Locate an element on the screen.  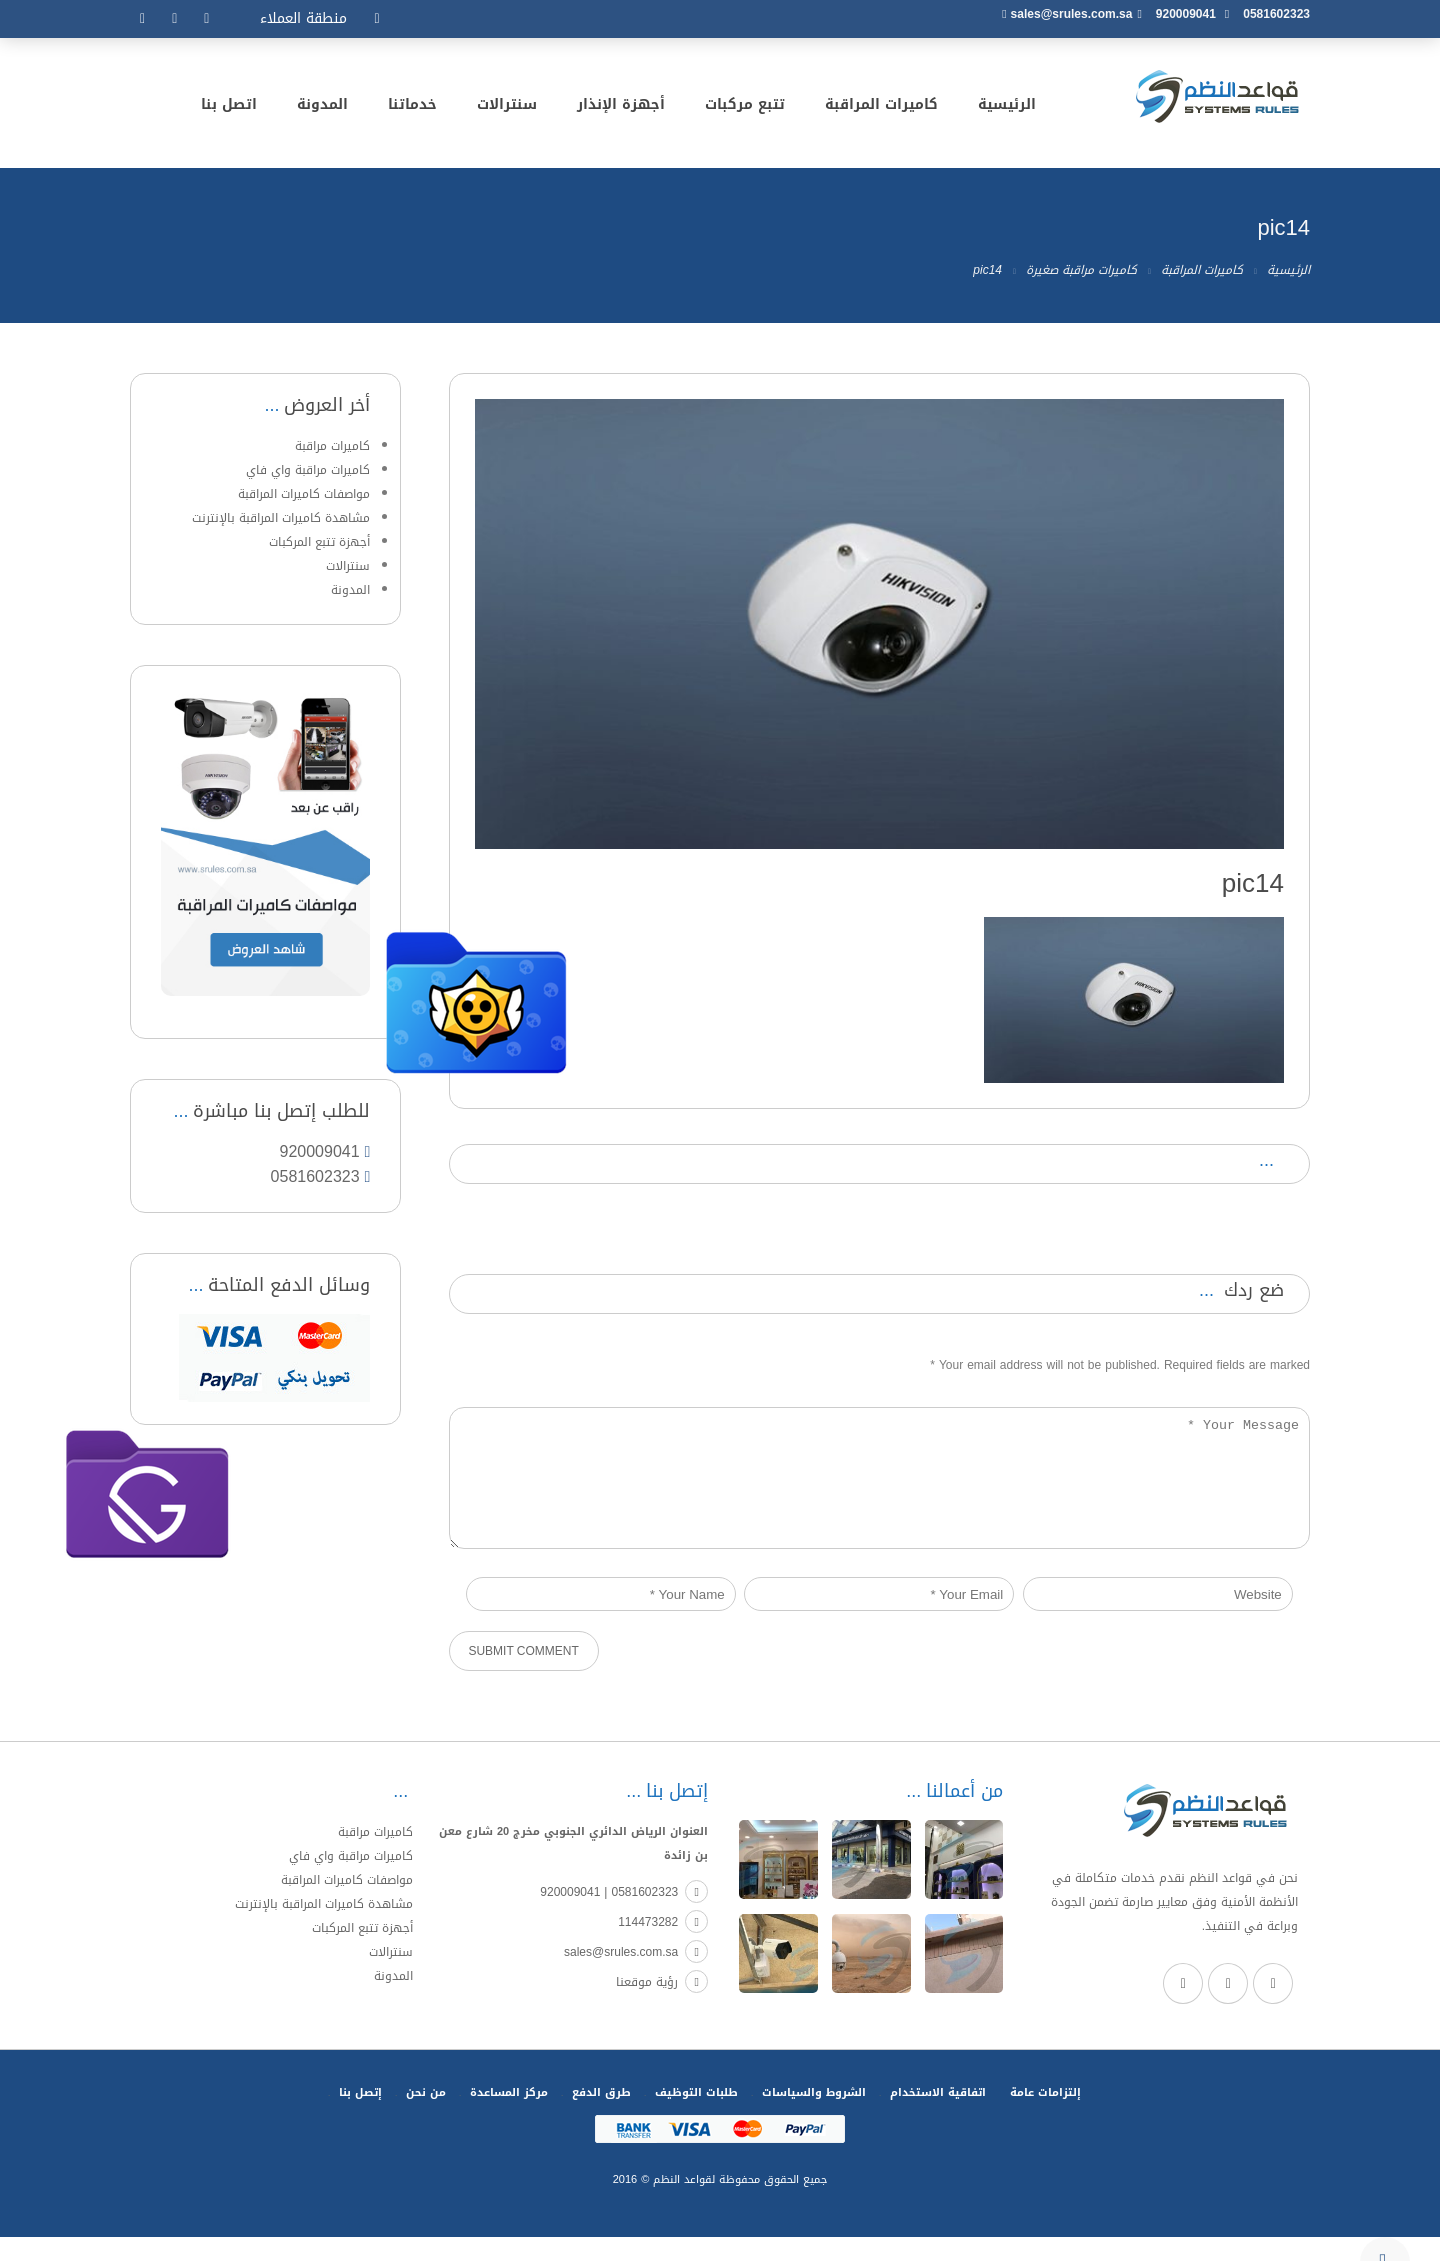
open brawl stars game files folder is located at coordinates (475, 1007).